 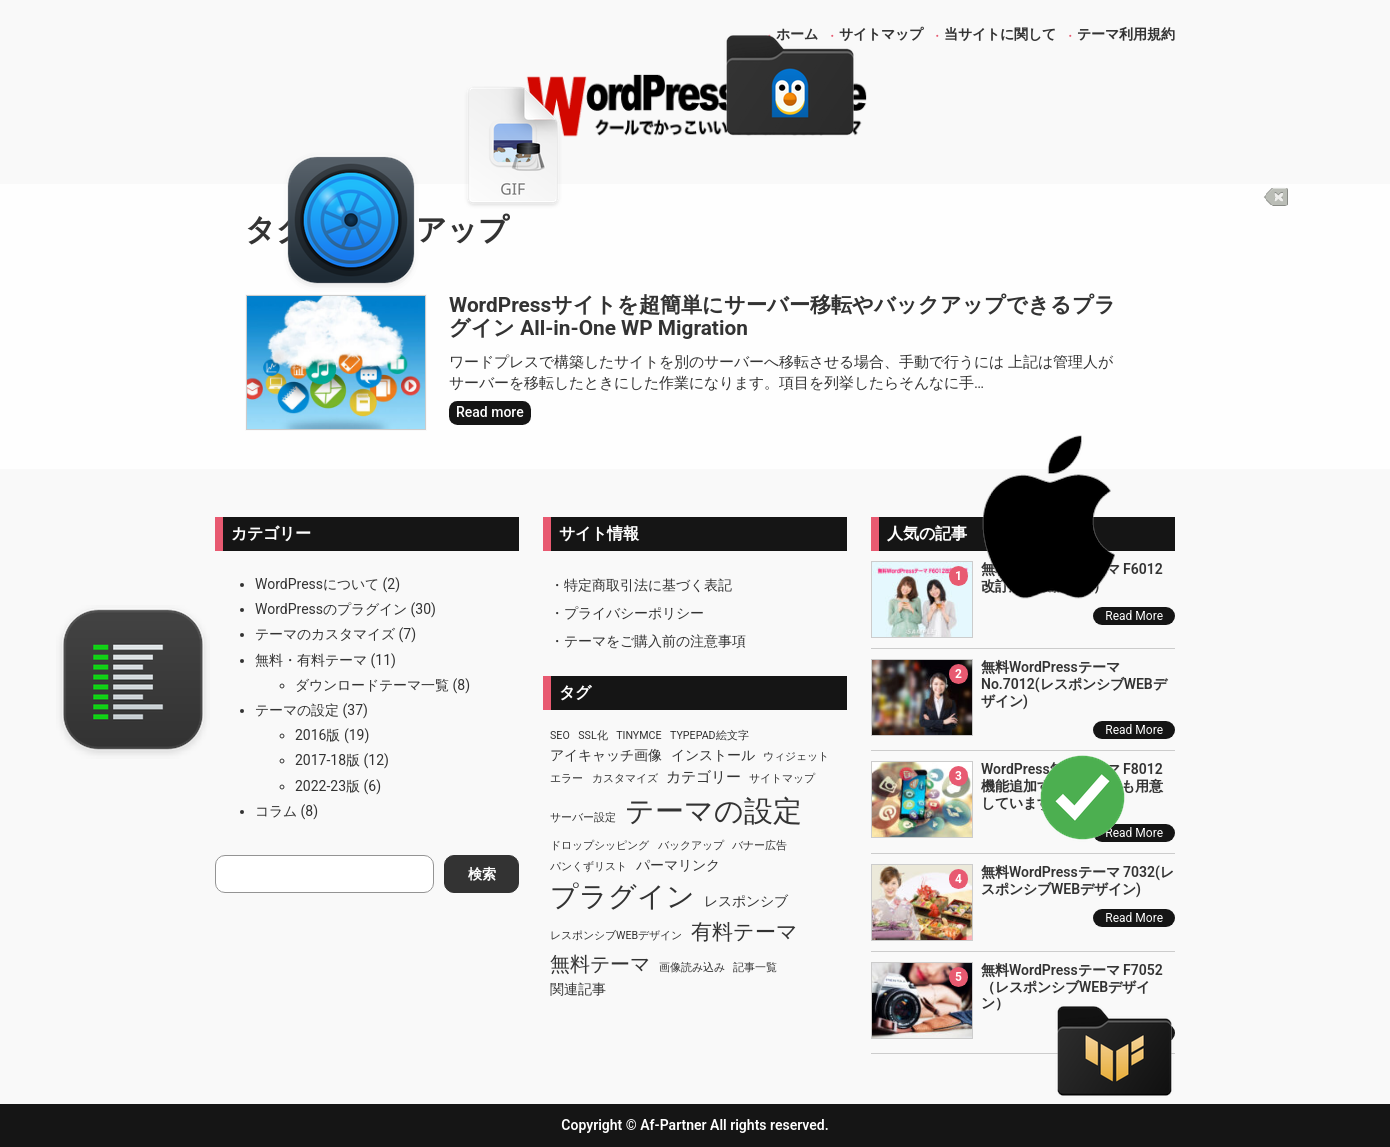 What do you see at coordinates (1082, 797) in the screenshot?
I see `indicates a default or selected item` at bounding box center [1082, 797].